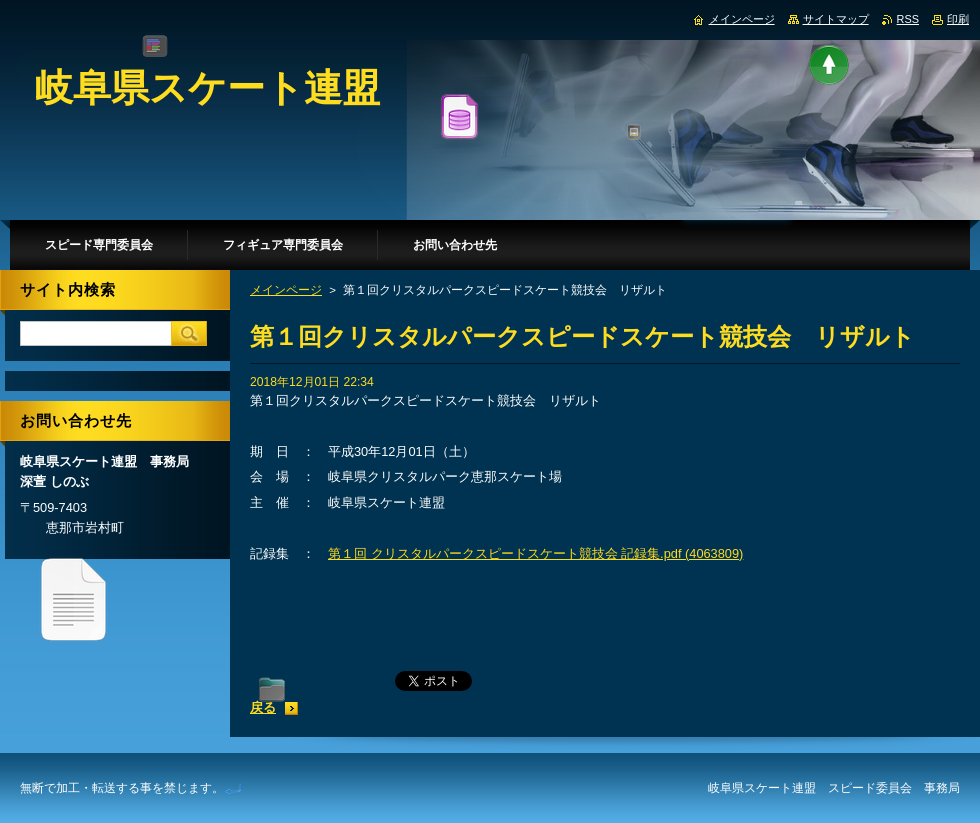  What do you see at coordinates (634, 132) in the screenshot?
I see `sega genesis ROM file` at bounding box center [634, 132].